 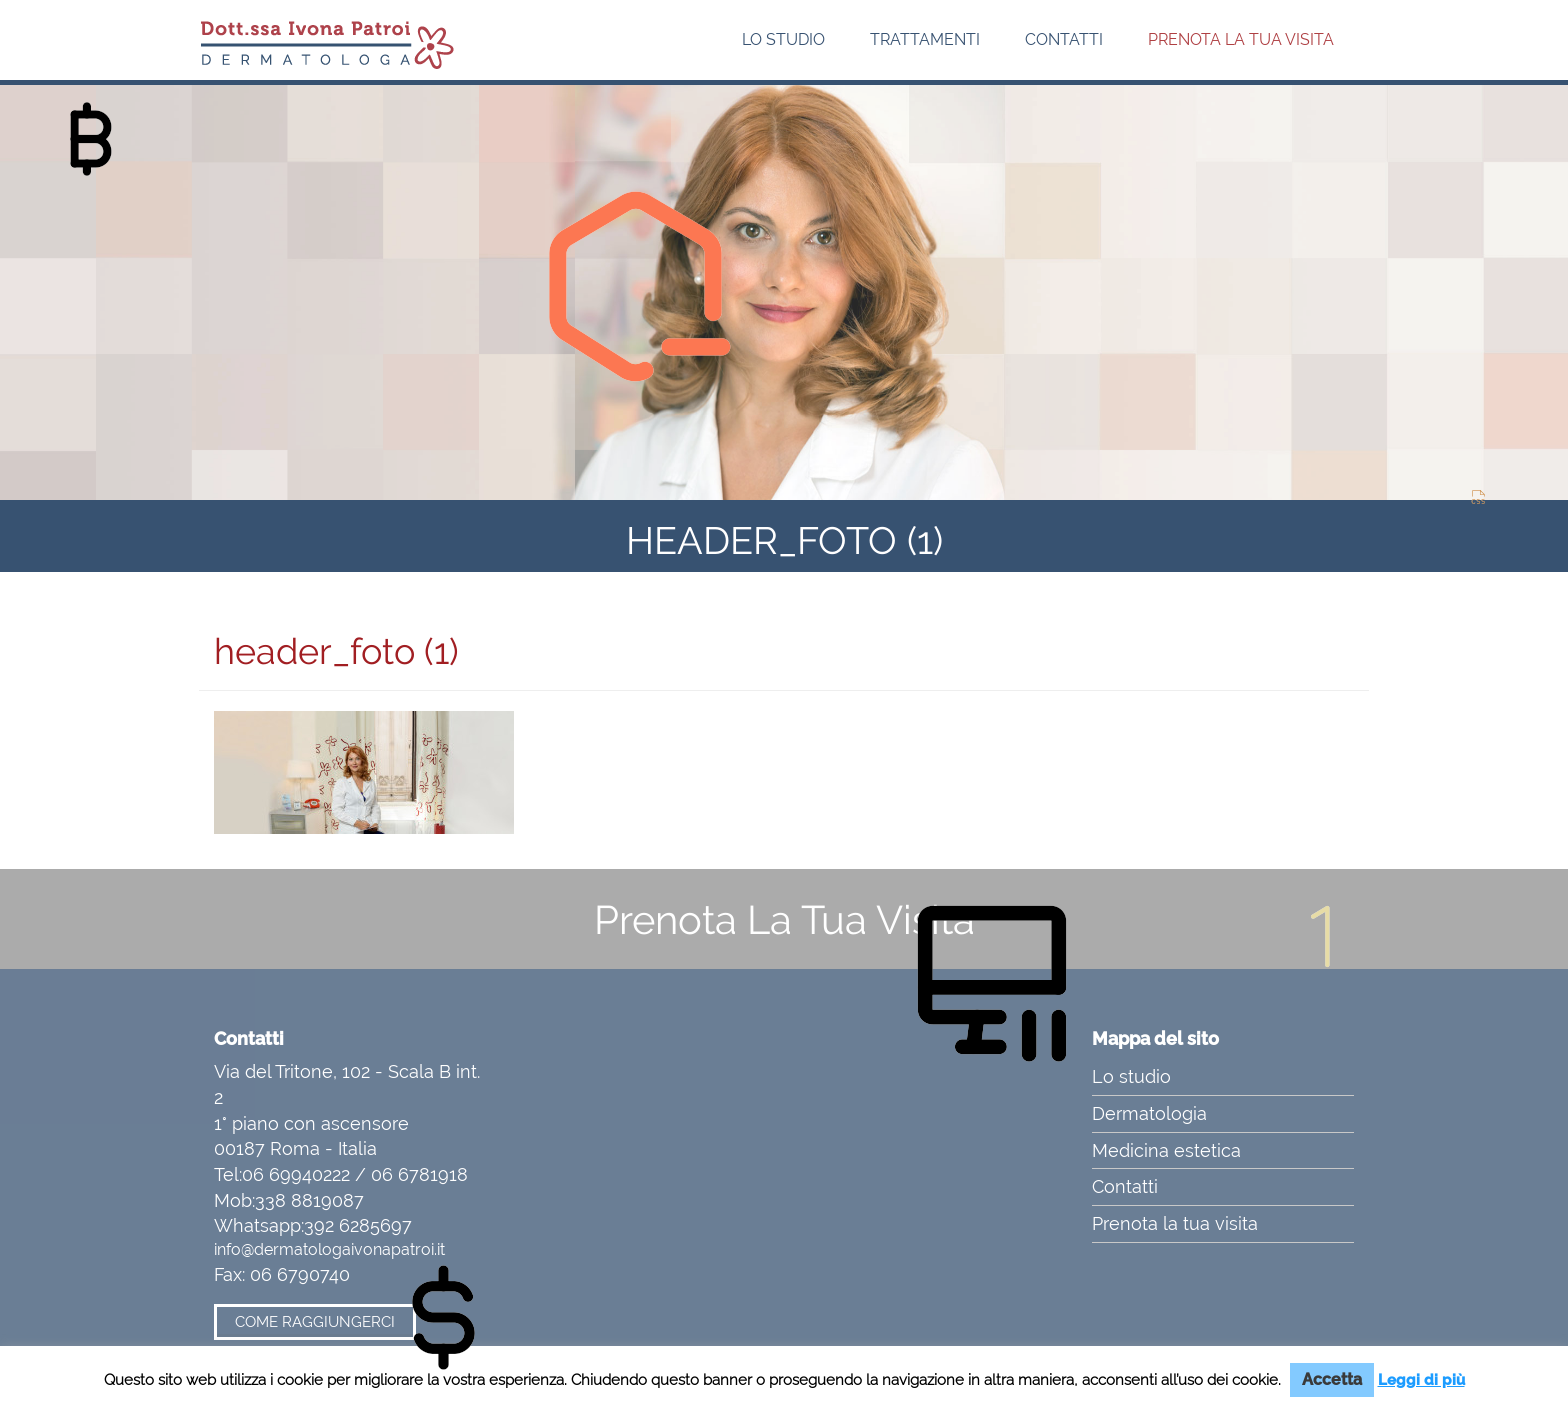 What do you see at coordinates (91, 139) in the screenshot?
I see `indicates Thai baht currency` at bounding box center [91, 139].